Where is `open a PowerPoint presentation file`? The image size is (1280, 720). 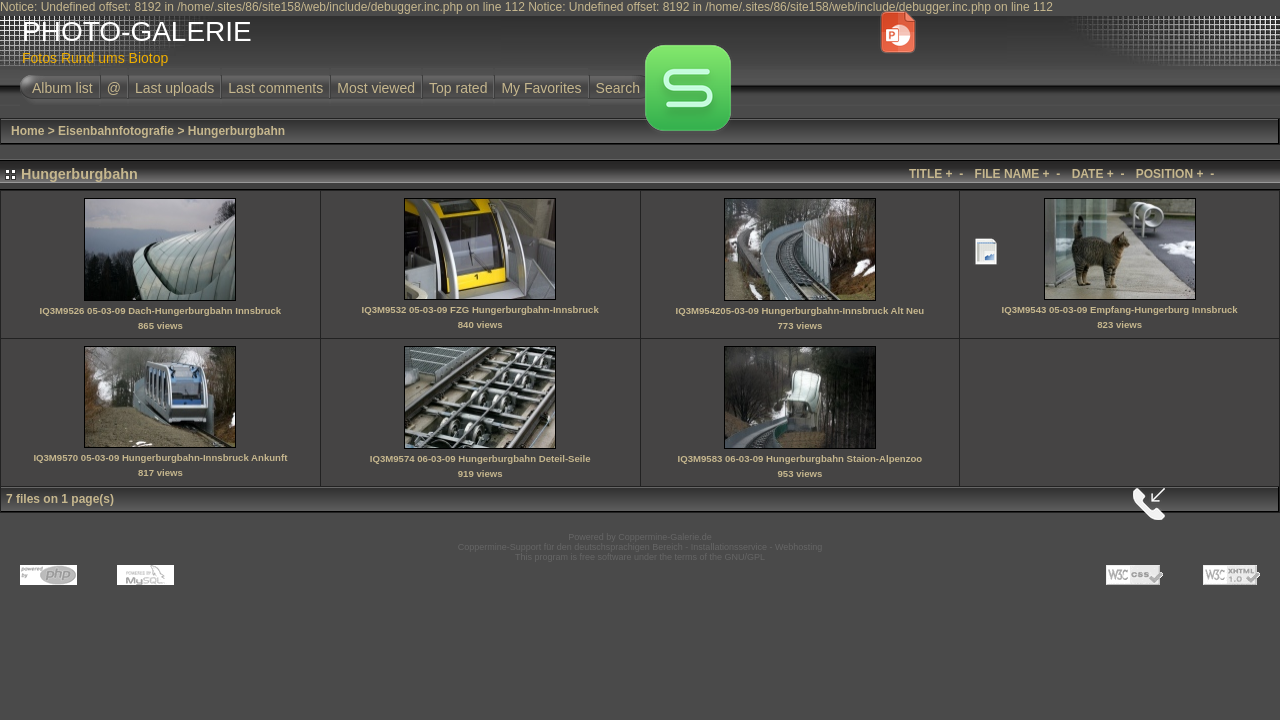
open a PowerPoint presentation file is located at coordinates (898, 32).